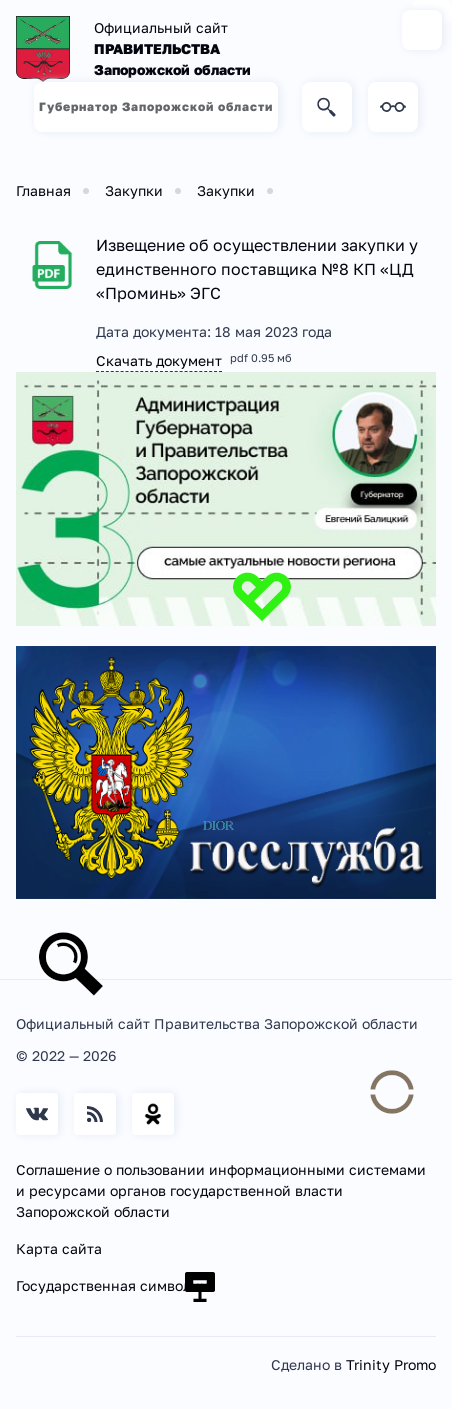 The width and height of the screenshot is (452, 1409). I want to click on open SearXNG privacy-focused search engine, so click(71, 964).